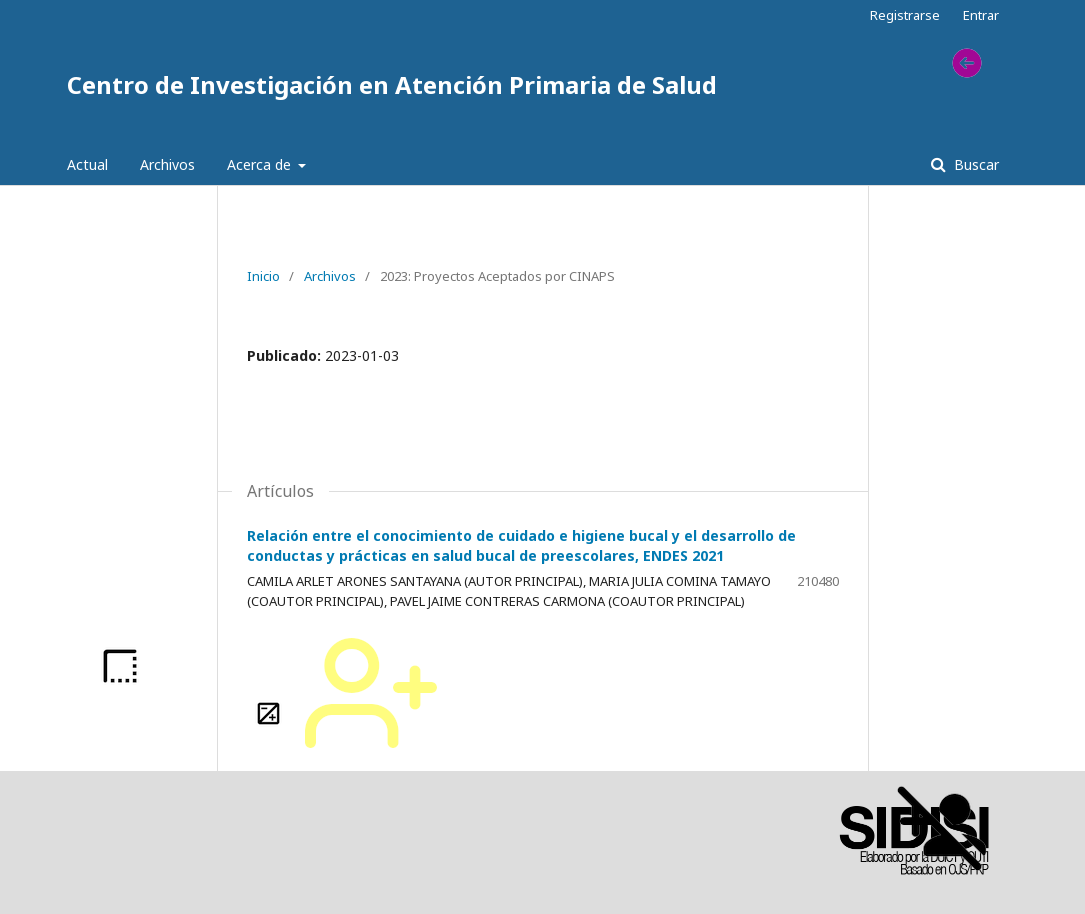 The width and height of the screenshot is (1085, 914). I want to click on customize border style for a selected element, so click(120, 666).